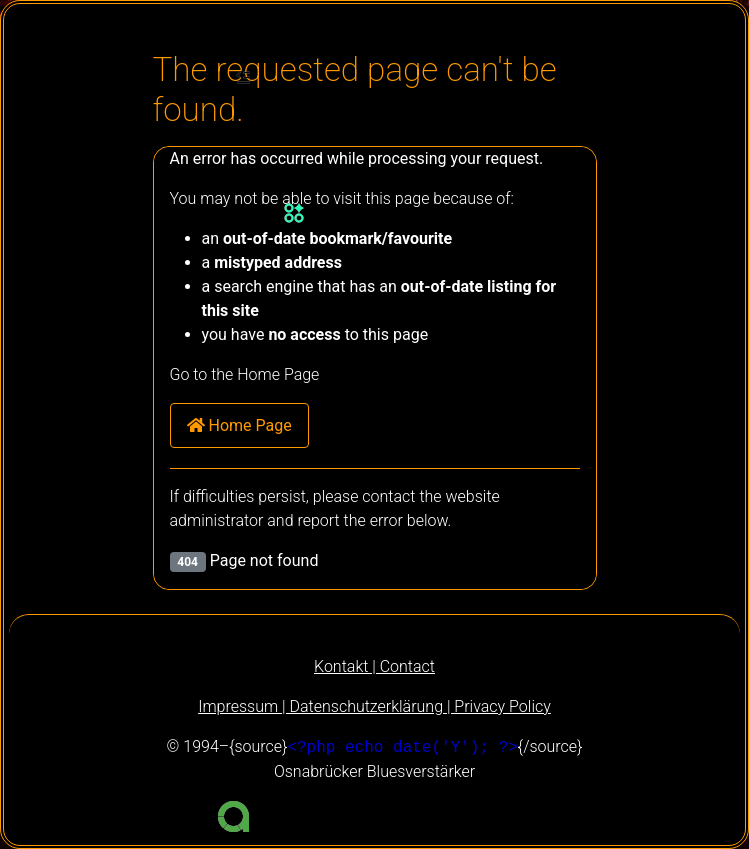  Describe the element at coordinates (233, 816) in the screenshot. I see `akaunting accounting software logo` at that location.